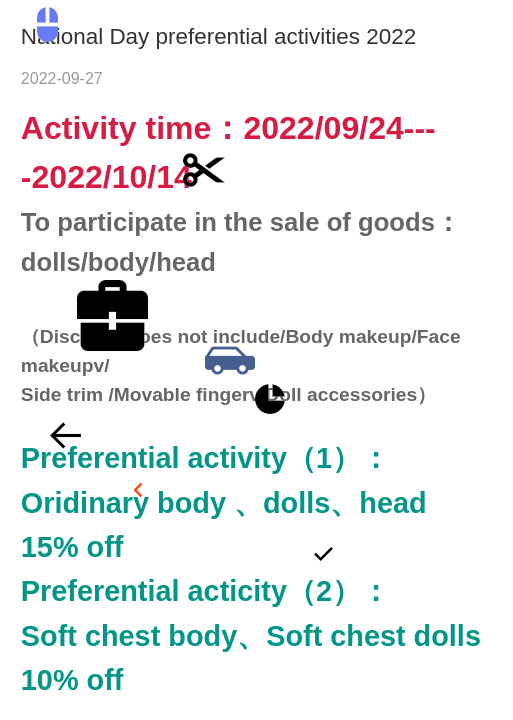 Image resolution: width=513 pixels, height=720 pixels. Describe the element at coordinates (138, 490) in the screenshot. I see `go back to the previous screen` at that location.